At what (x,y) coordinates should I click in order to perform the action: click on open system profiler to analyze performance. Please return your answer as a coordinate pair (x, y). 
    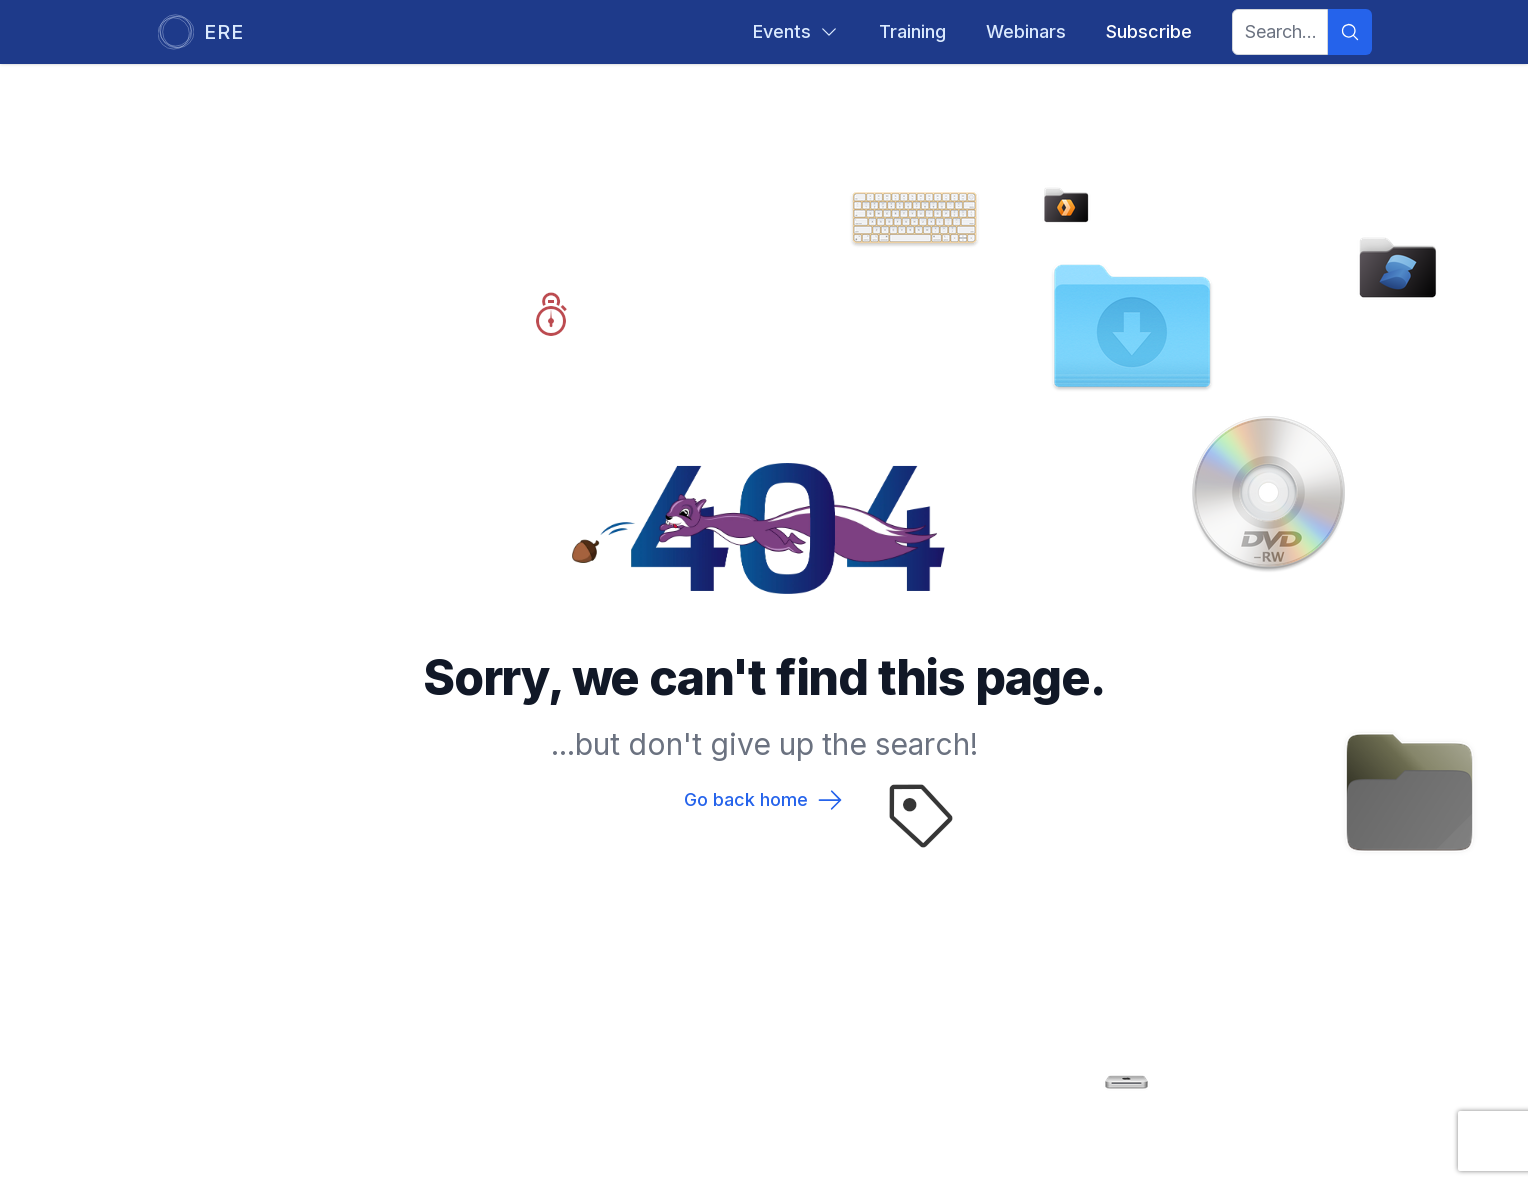
    Looking at the image, I should click on (551, 315).